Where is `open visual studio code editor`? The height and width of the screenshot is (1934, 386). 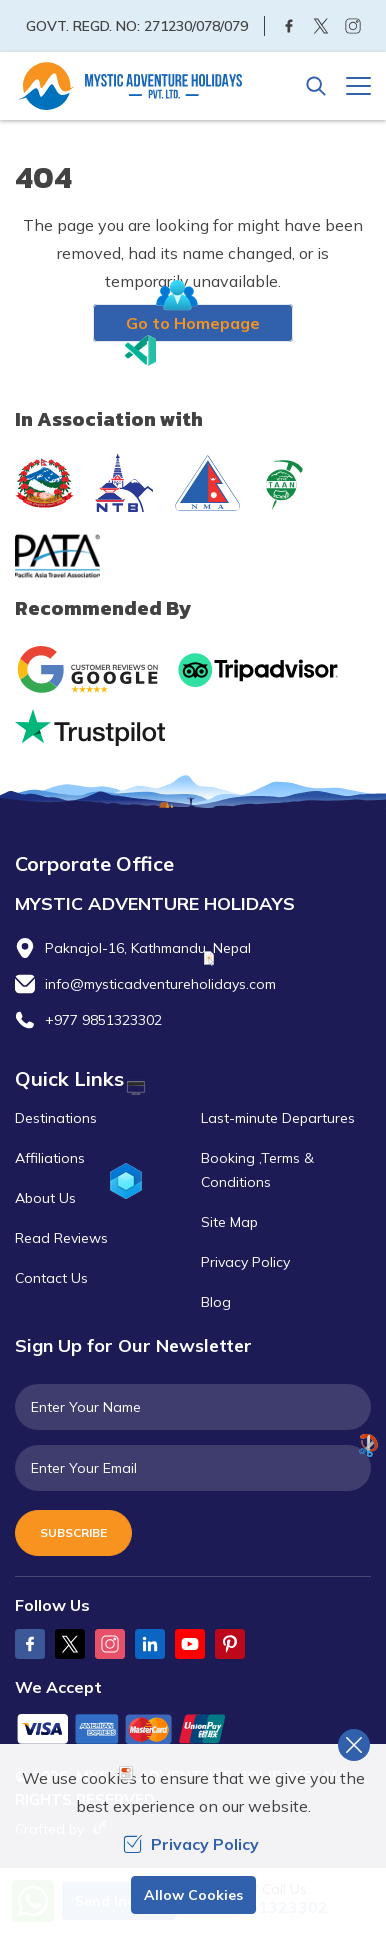
open visual studio code editor is located at coordinates (140, 350).